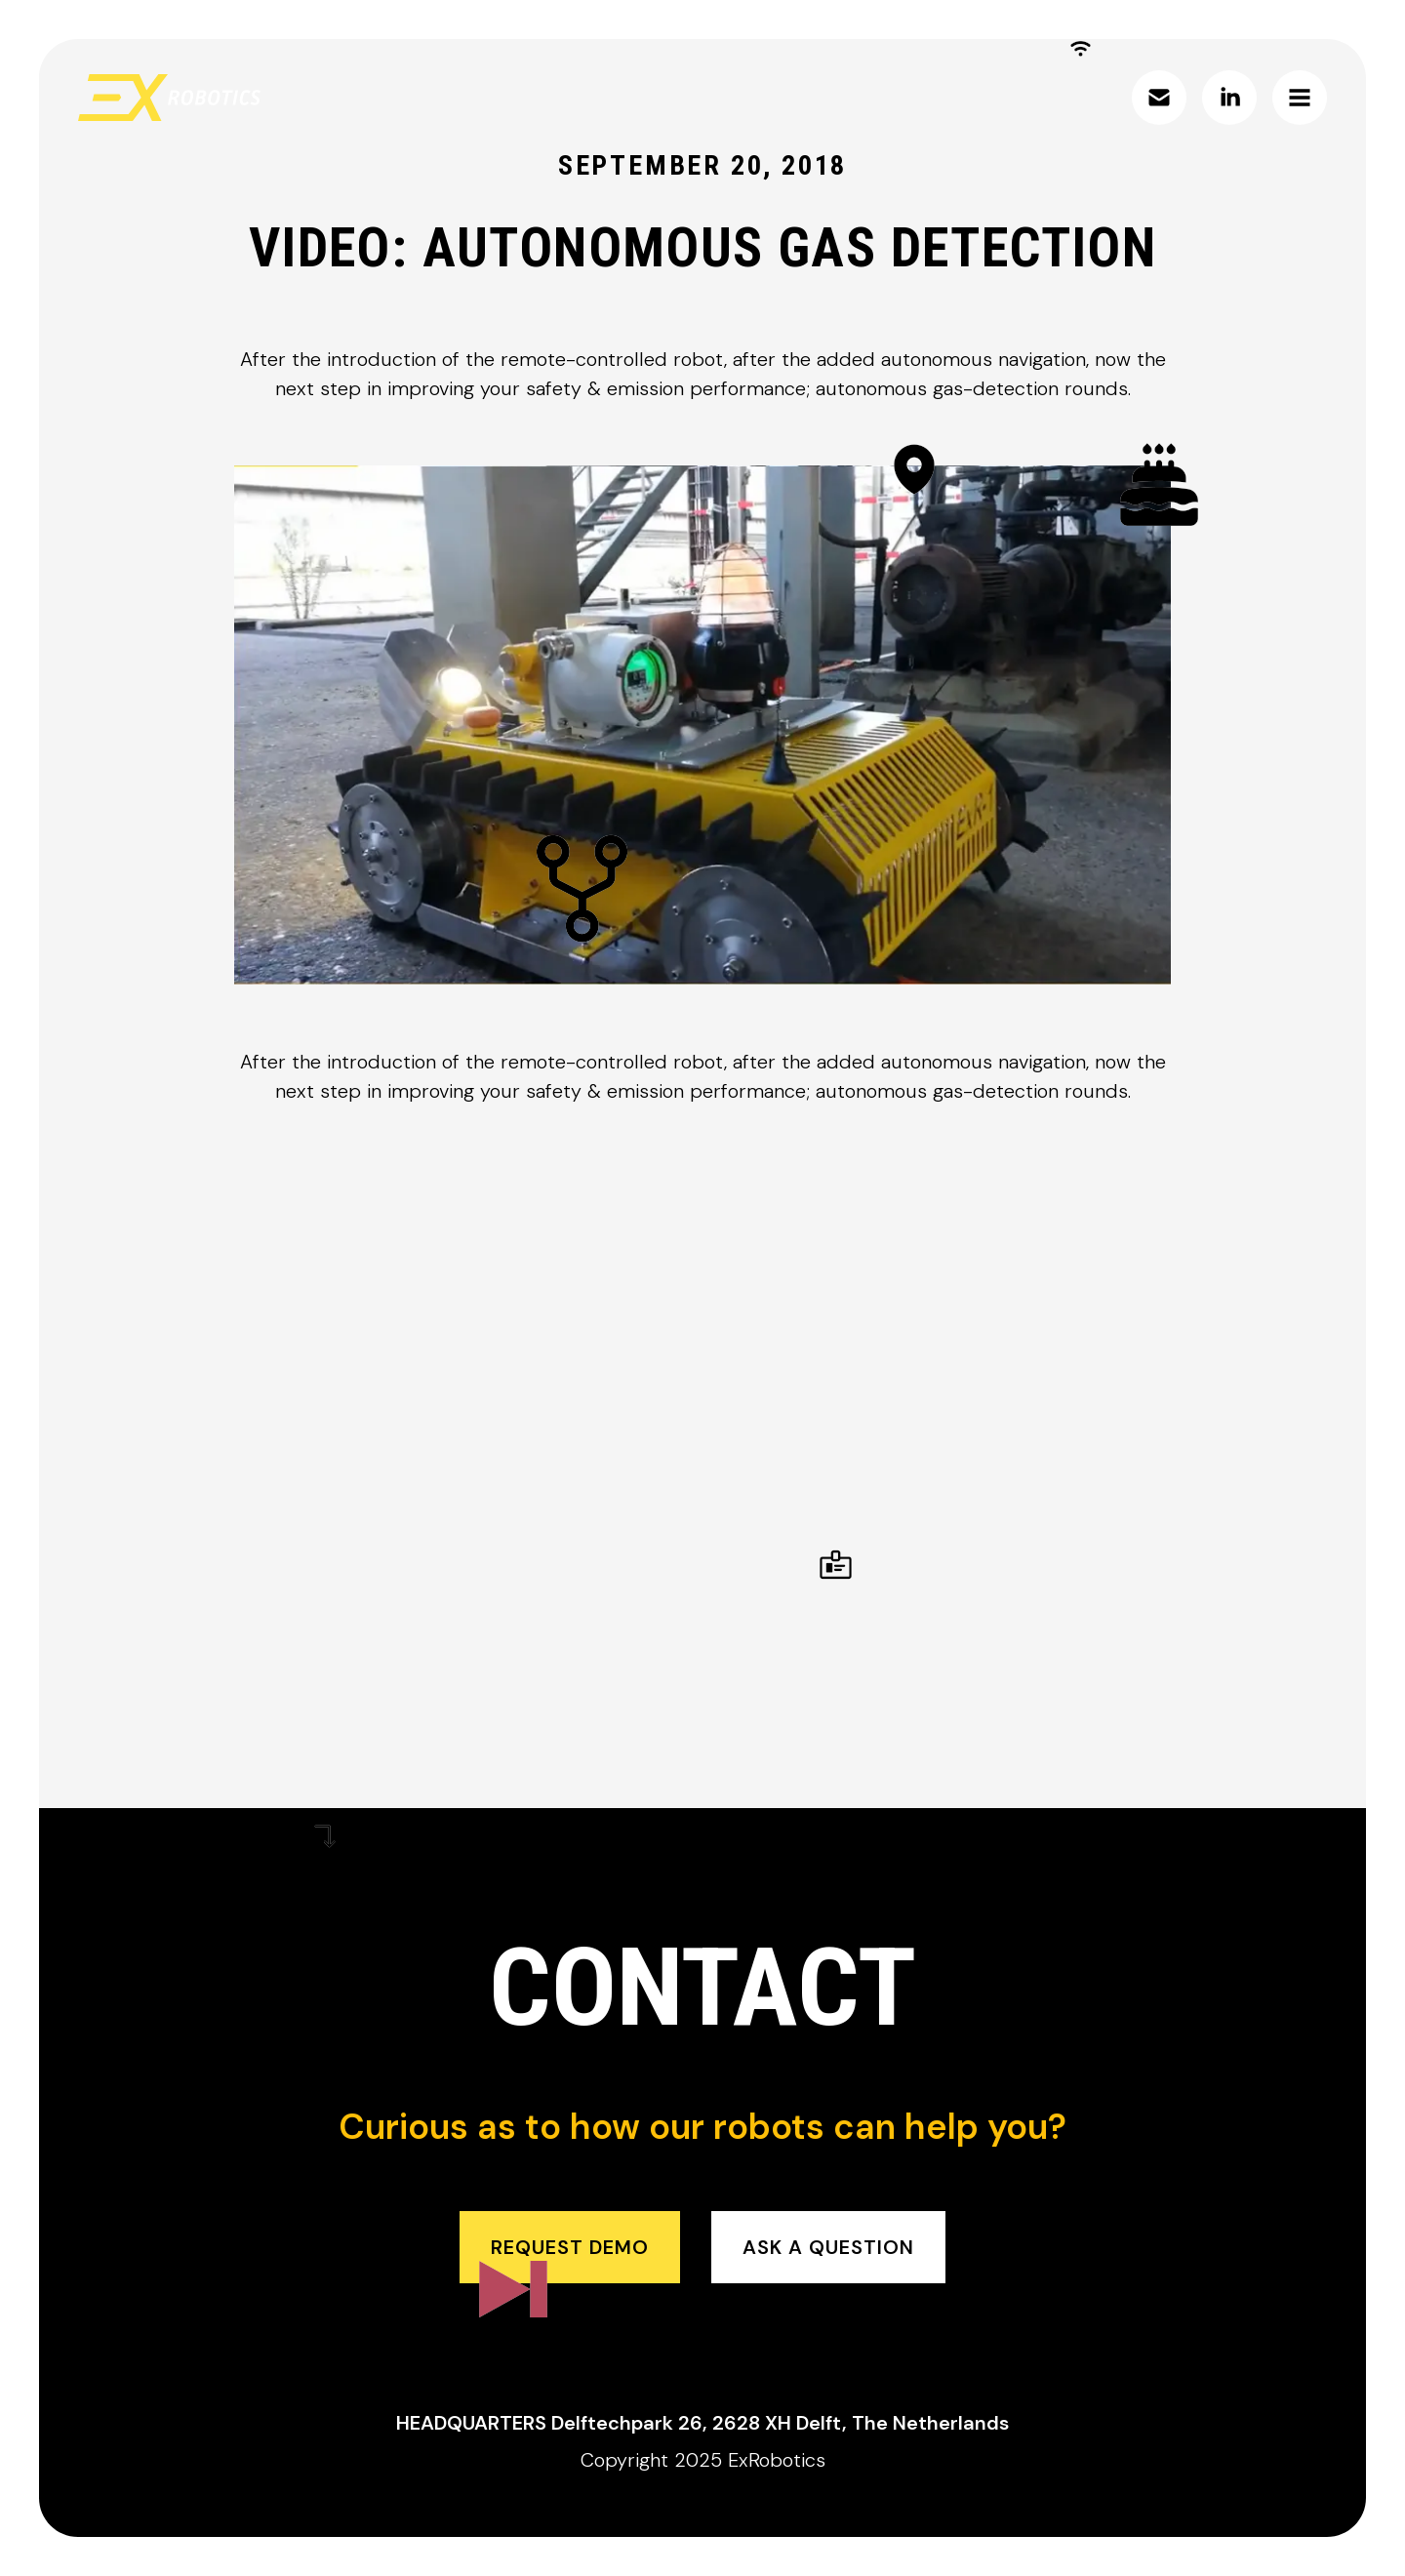 This screenshot has height=2576, width=1405. Describe the element at coordinates (513, 2289) in the screenshot. I see `skip to next track` at that location.